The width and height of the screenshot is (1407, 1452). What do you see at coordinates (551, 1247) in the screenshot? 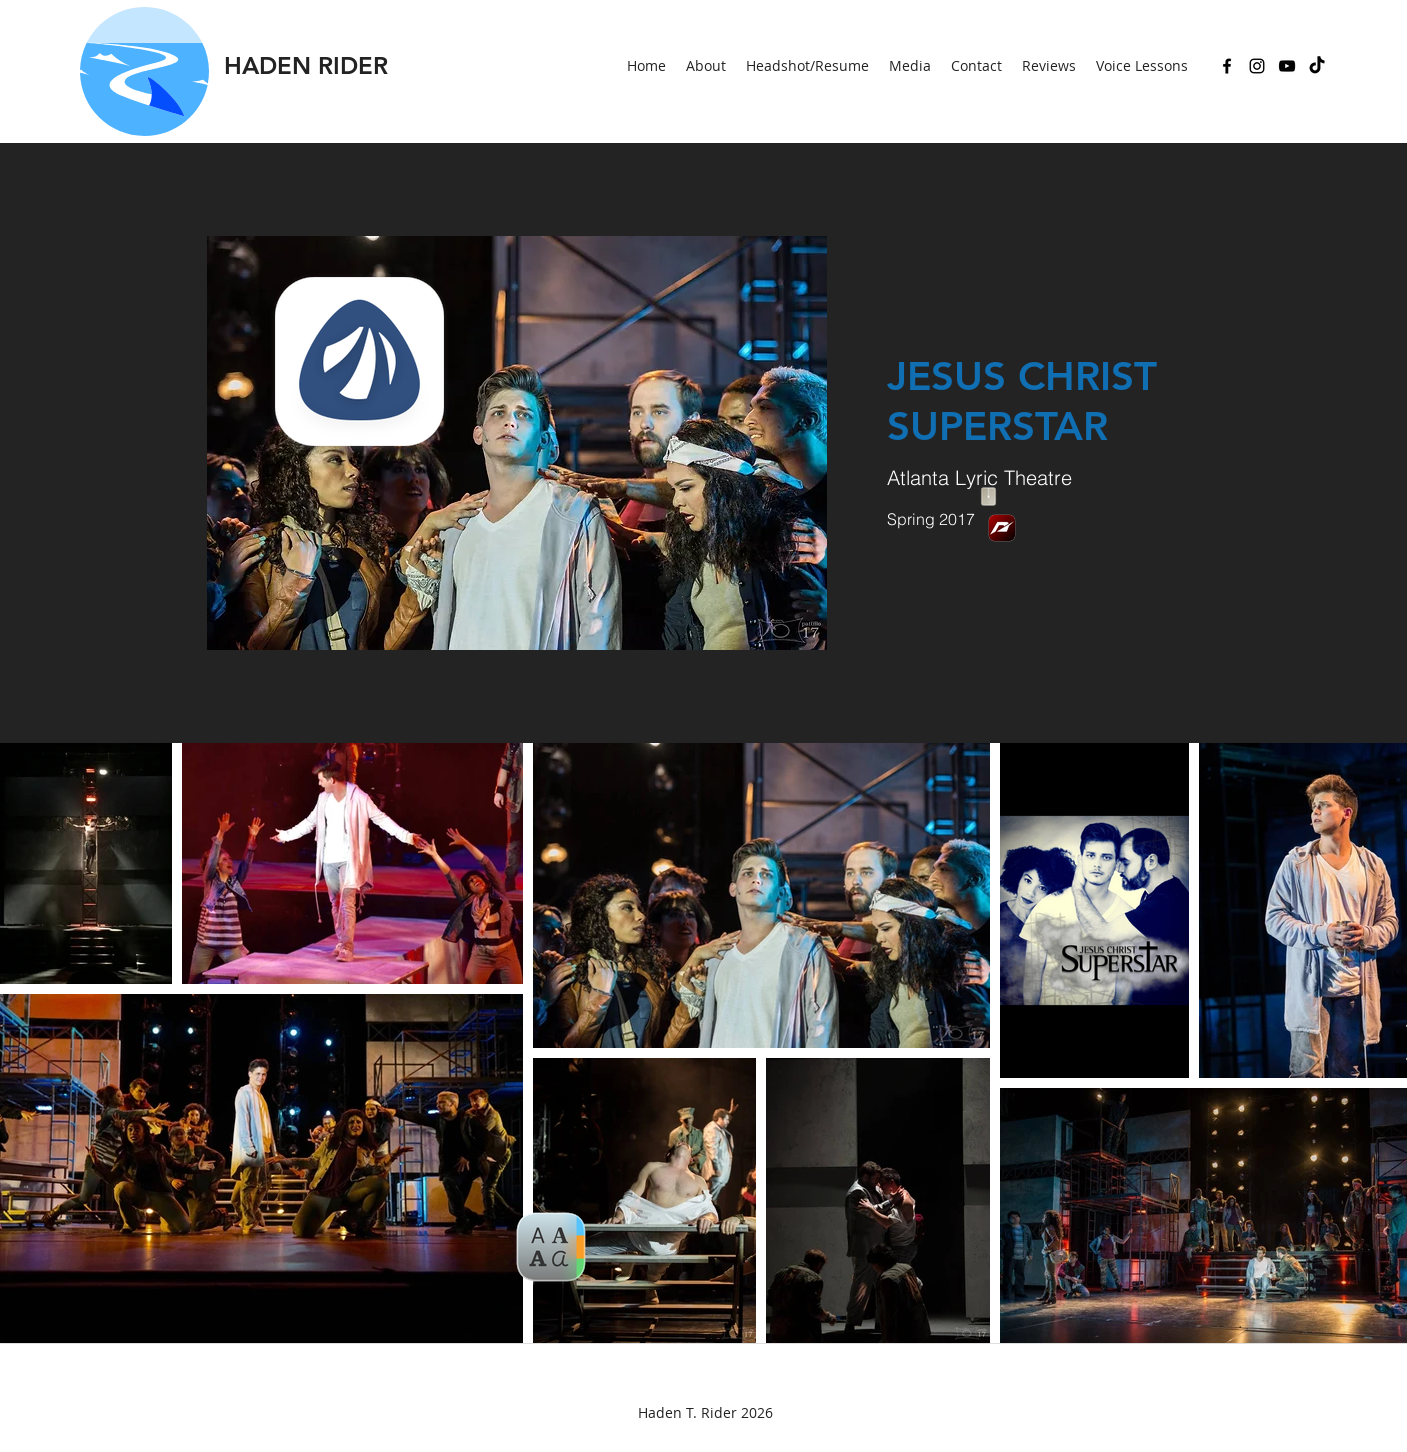
I see `open the fonts management app` at bounding box center [551, 1247].